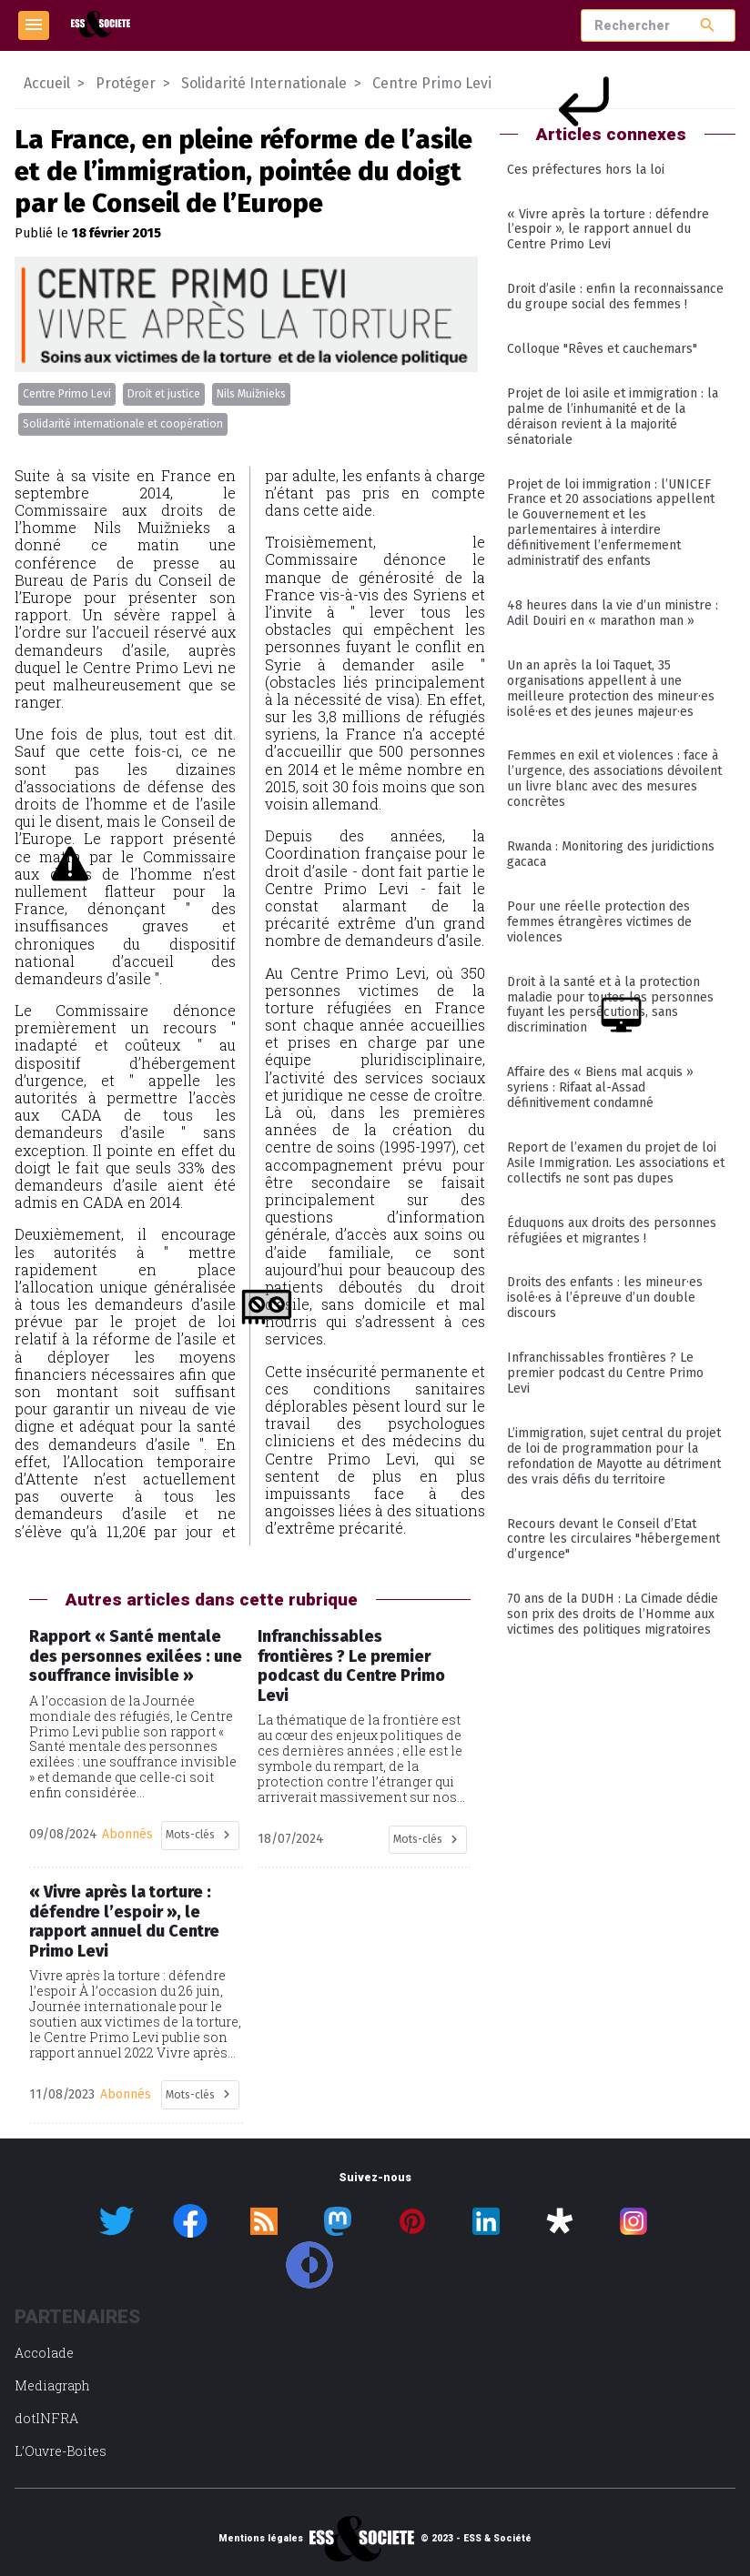  I want to click on toggle invert colors mode, so click(309, 2265).